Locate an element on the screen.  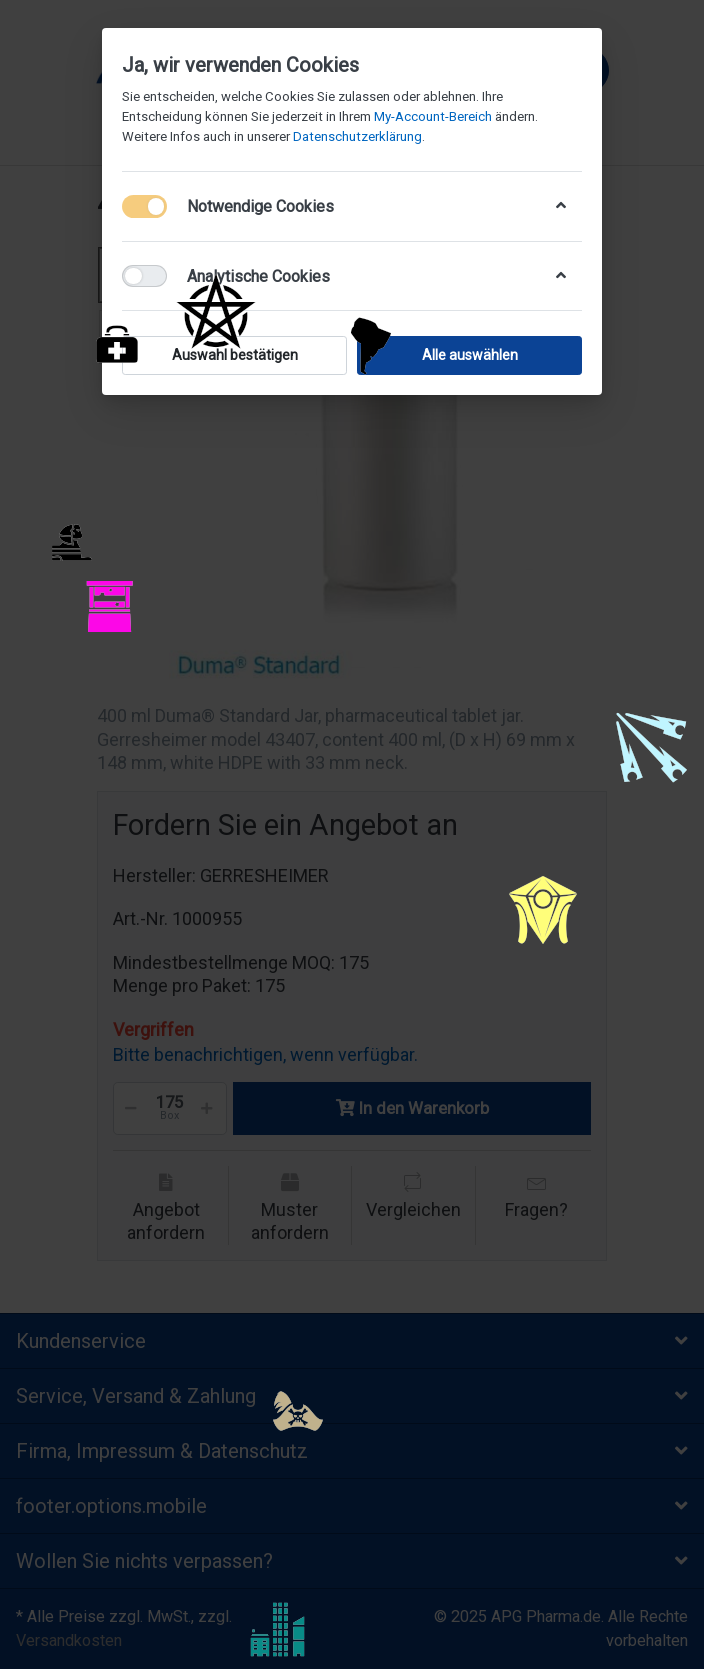
represents a gem, crystal, or precious resource in-game is located at coordinates (543, 910).